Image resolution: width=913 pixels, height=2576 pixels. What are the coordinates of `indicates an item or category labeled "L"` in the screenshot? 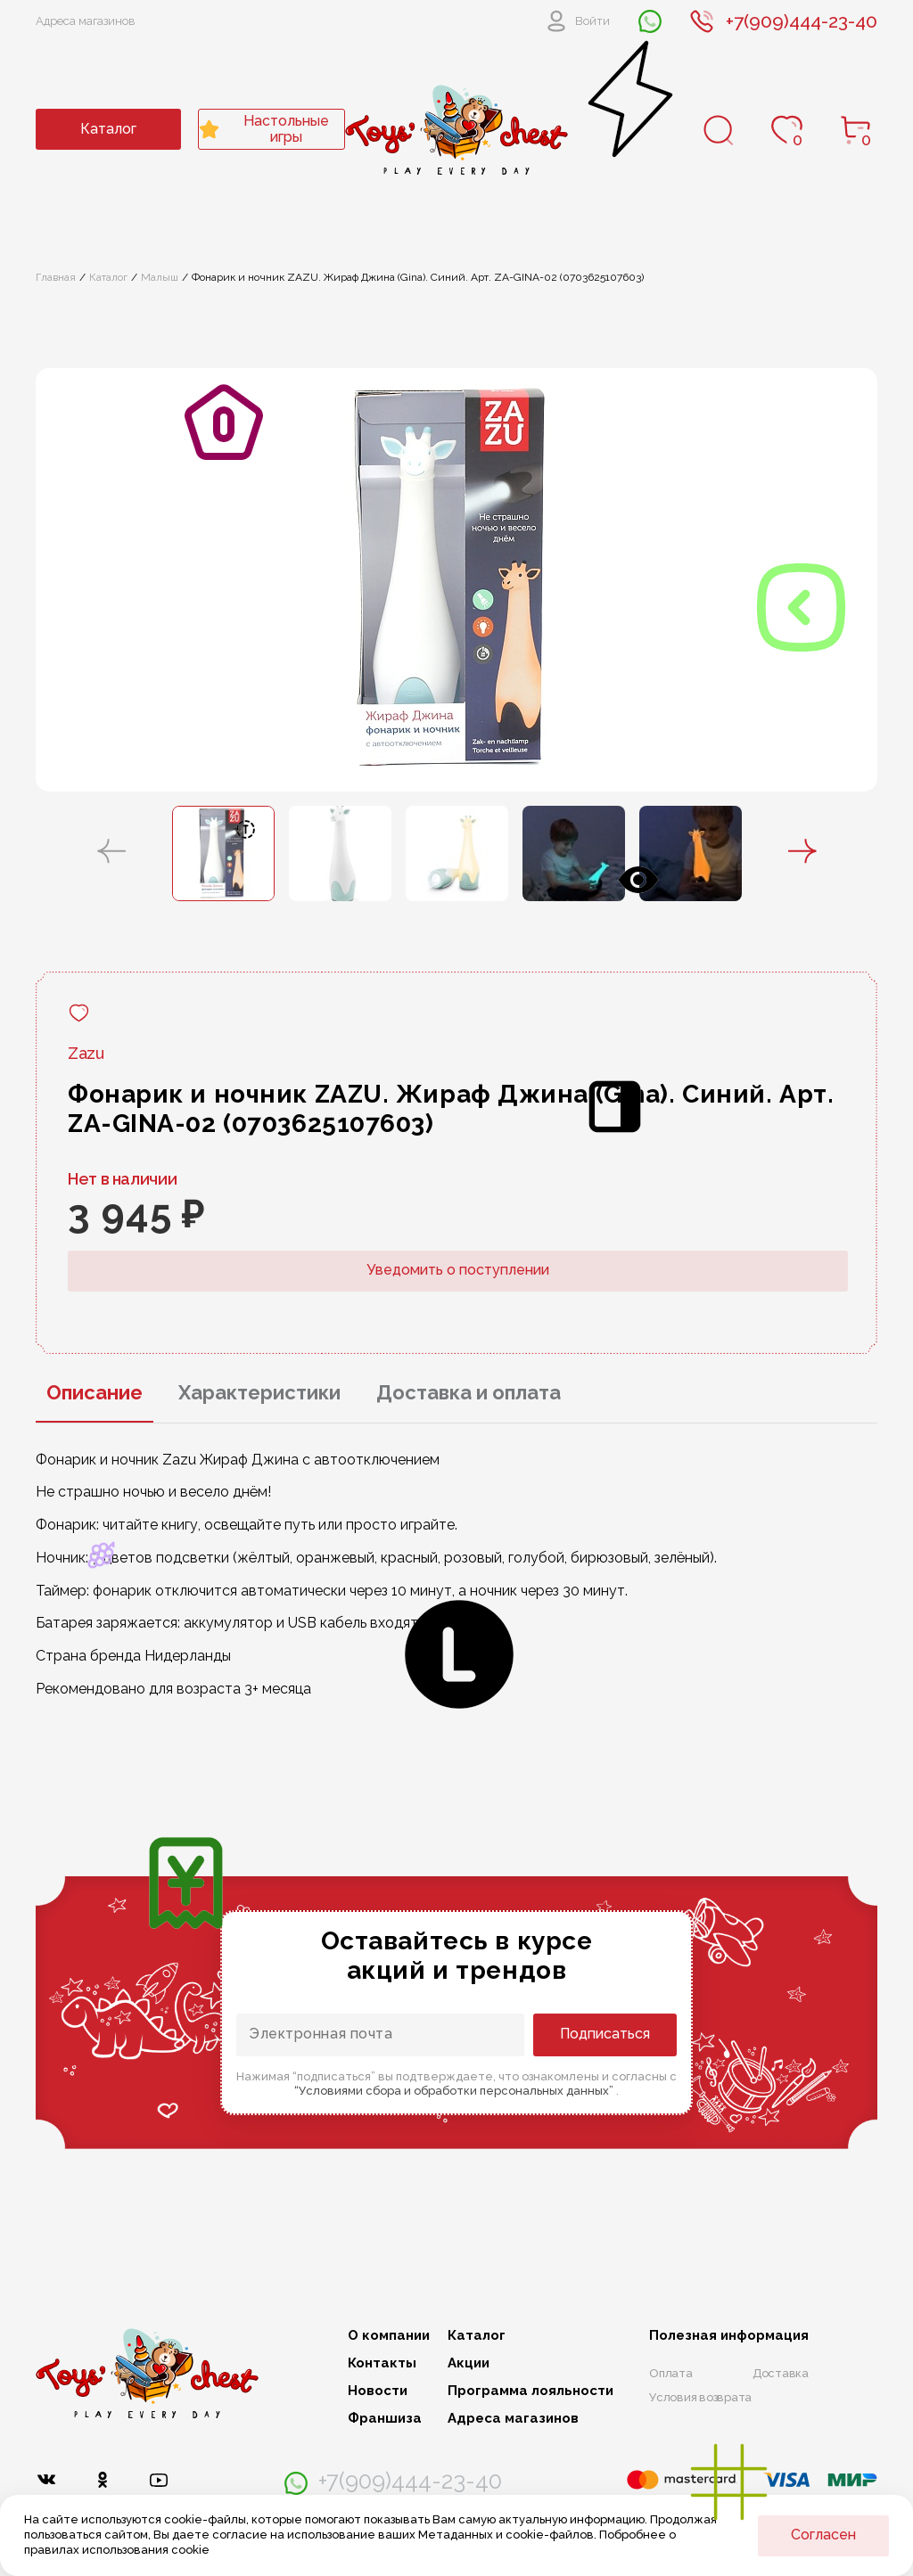 It's located at (459, 1654).